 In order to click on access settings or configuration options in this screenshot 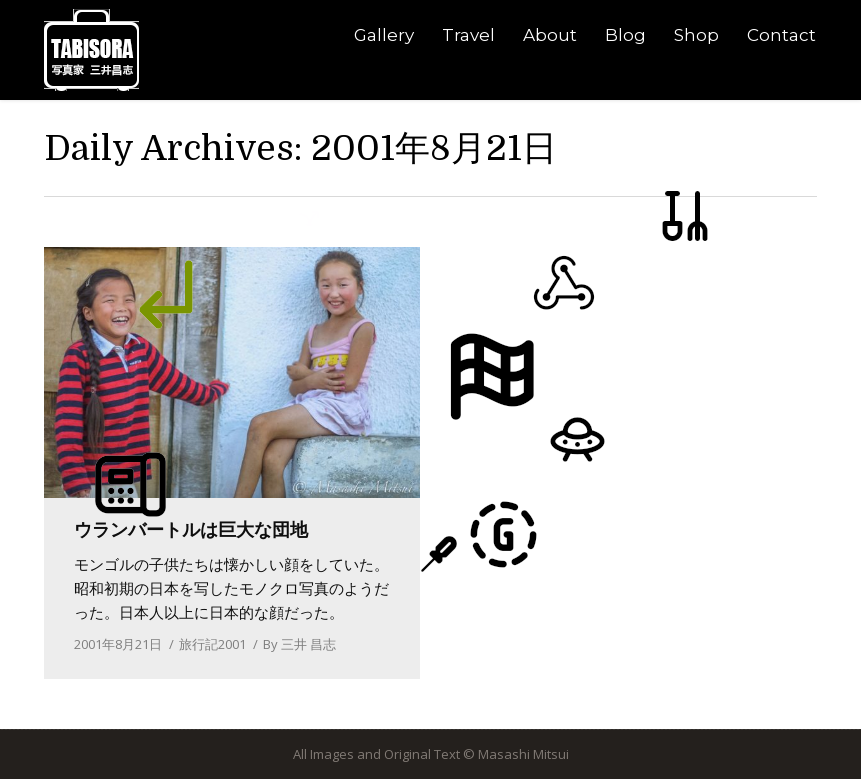, I will do `click(439, 554)`.